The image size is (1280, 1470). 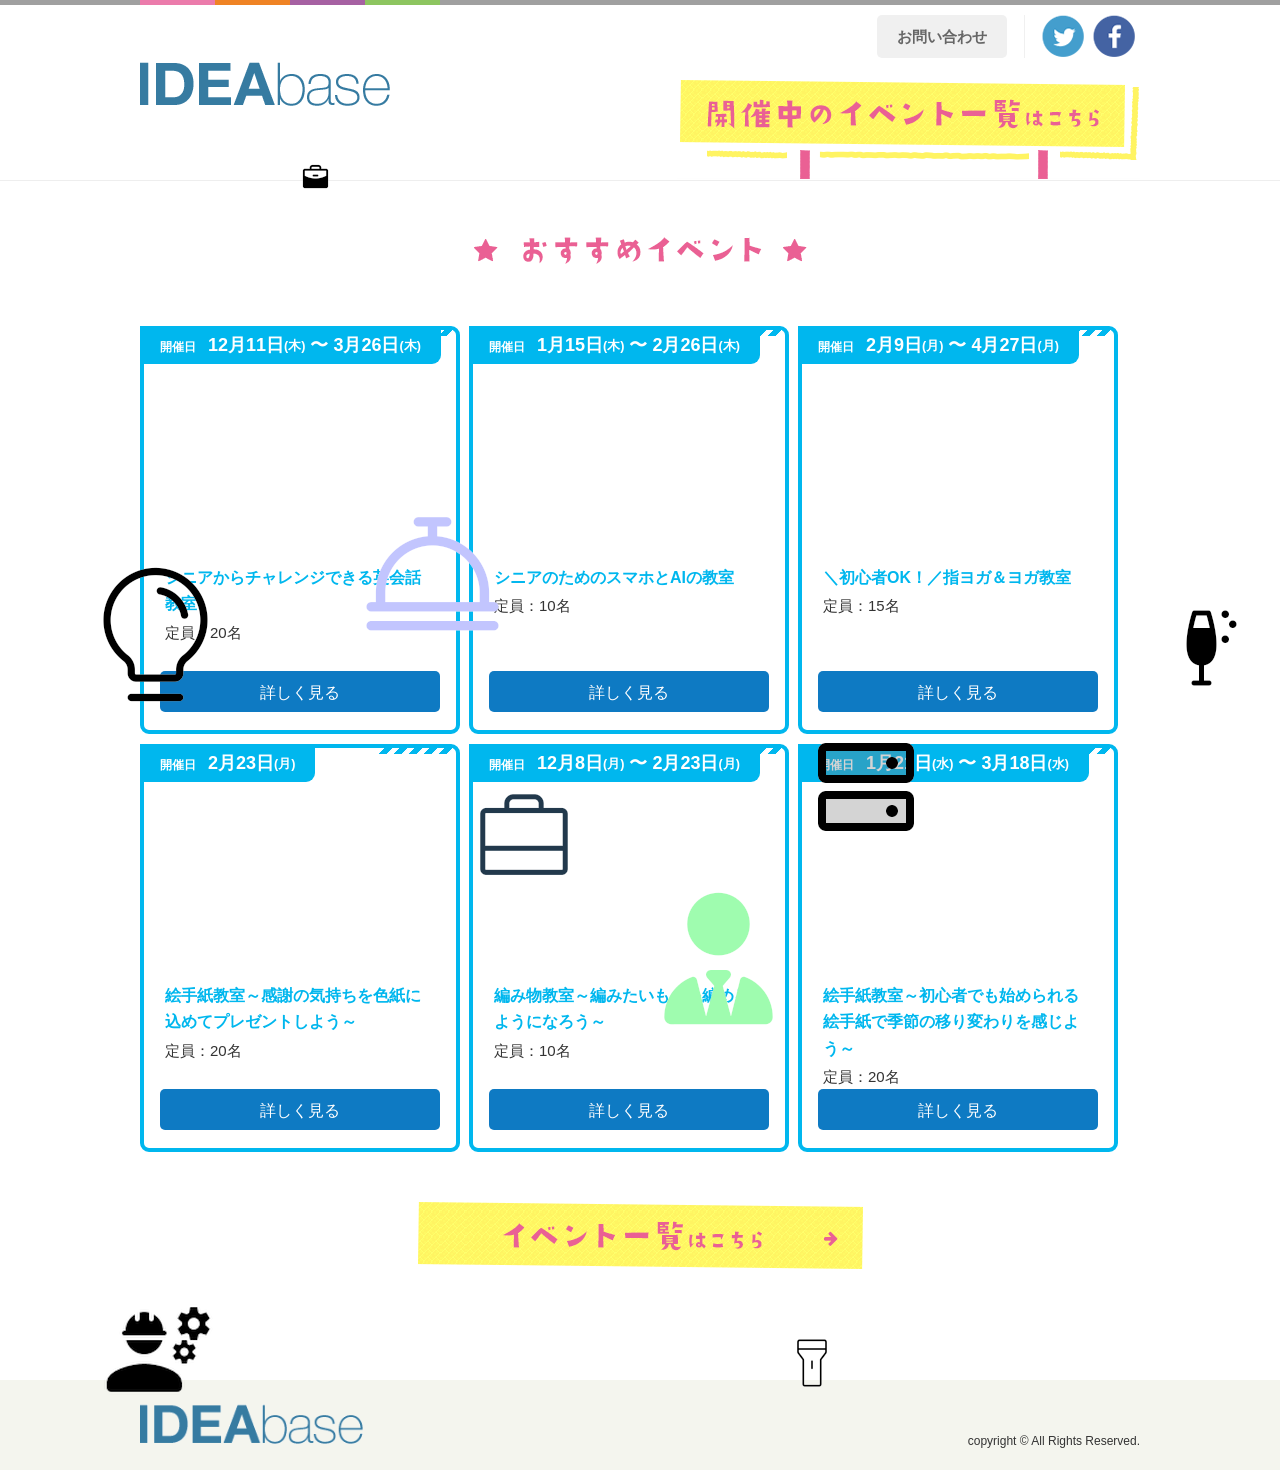 What do you see at coordinates (718, 957) in the screenshot?
I see `view professional or business profile` at bounding box center [718, 957].